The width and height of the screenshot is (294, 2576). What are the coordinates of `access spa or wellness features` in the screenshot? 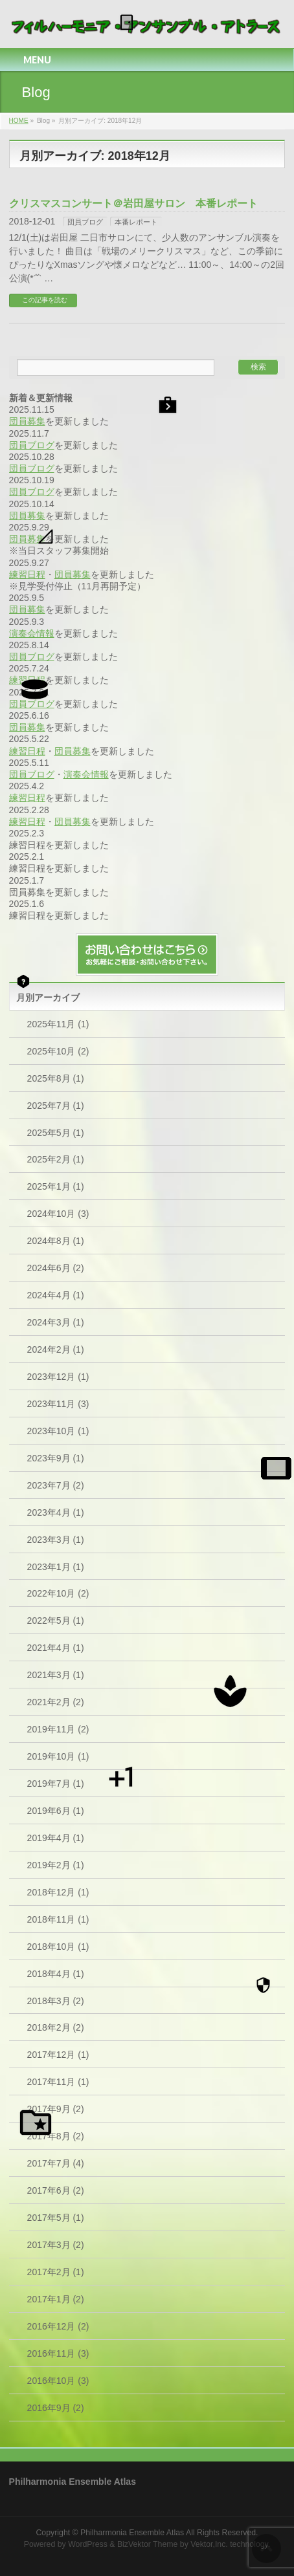 It's located at (230, 1690).